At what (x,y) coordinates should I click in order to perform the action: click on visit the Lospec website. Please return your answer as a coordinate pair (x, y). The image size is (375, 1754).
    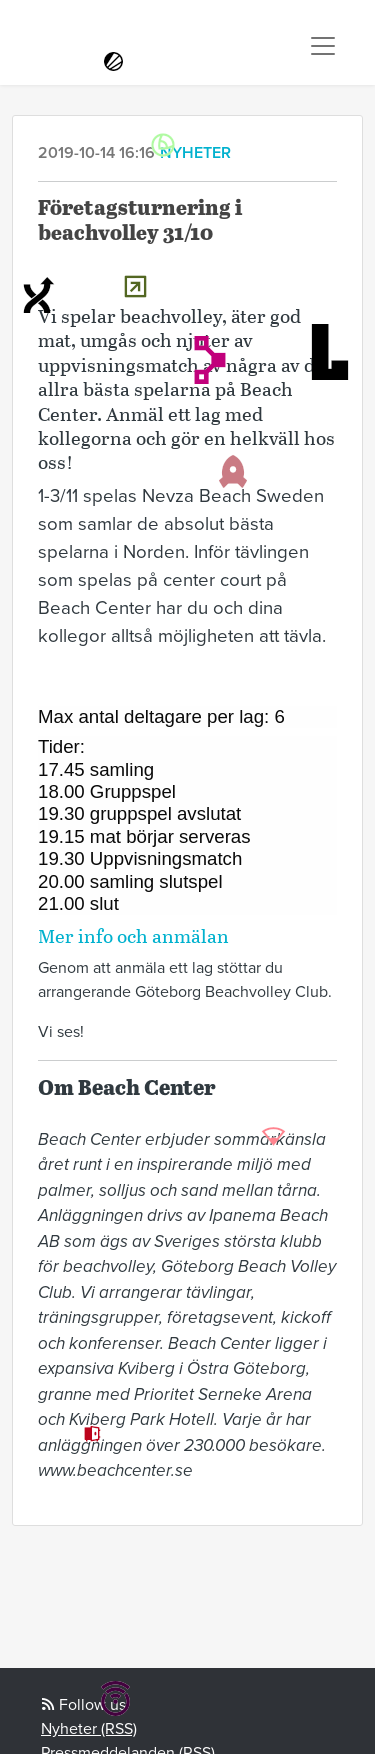
    Looking at the image, I should click on (330, 352).